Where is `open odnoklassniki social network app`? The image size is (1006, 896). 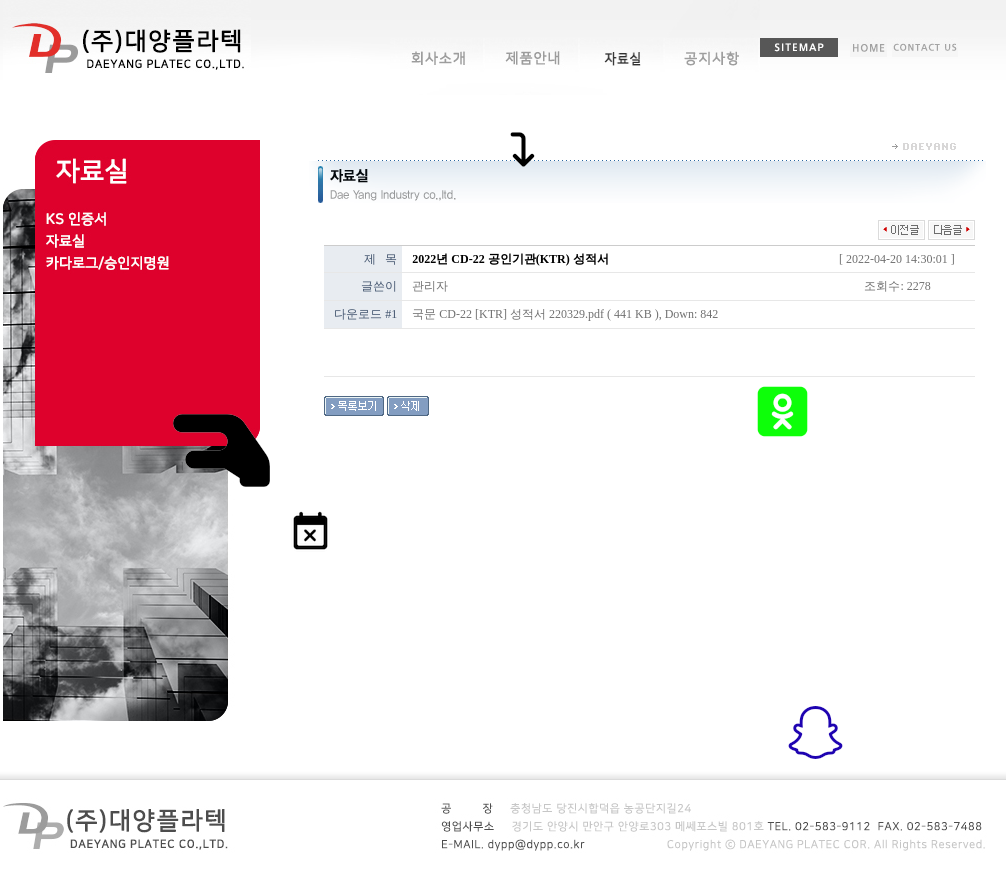
open odnoklassniki social network app is located at coordinates (782, 411).